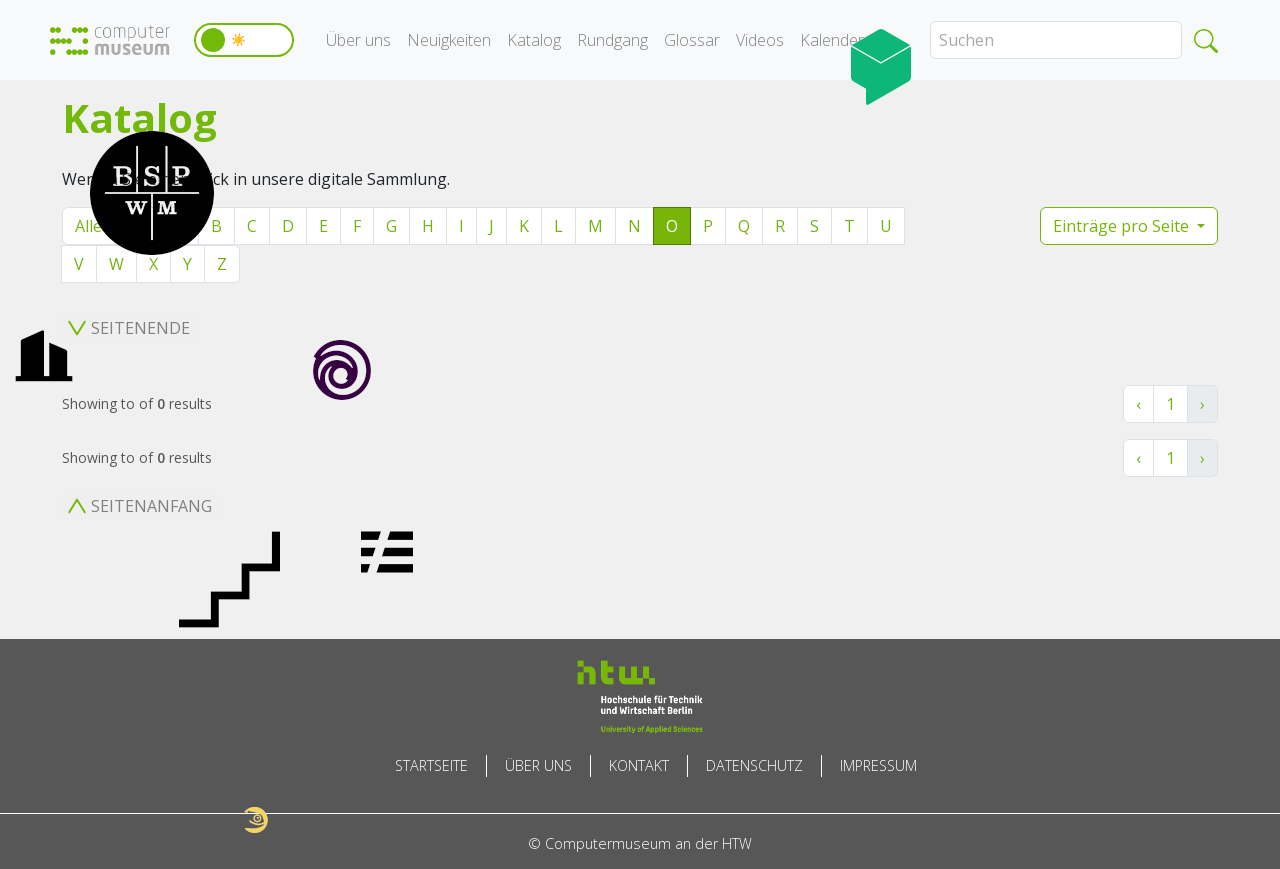 The height and width of the screenshot is (869, 1280). I want to click on serverless framework logo, so click(387, 552).